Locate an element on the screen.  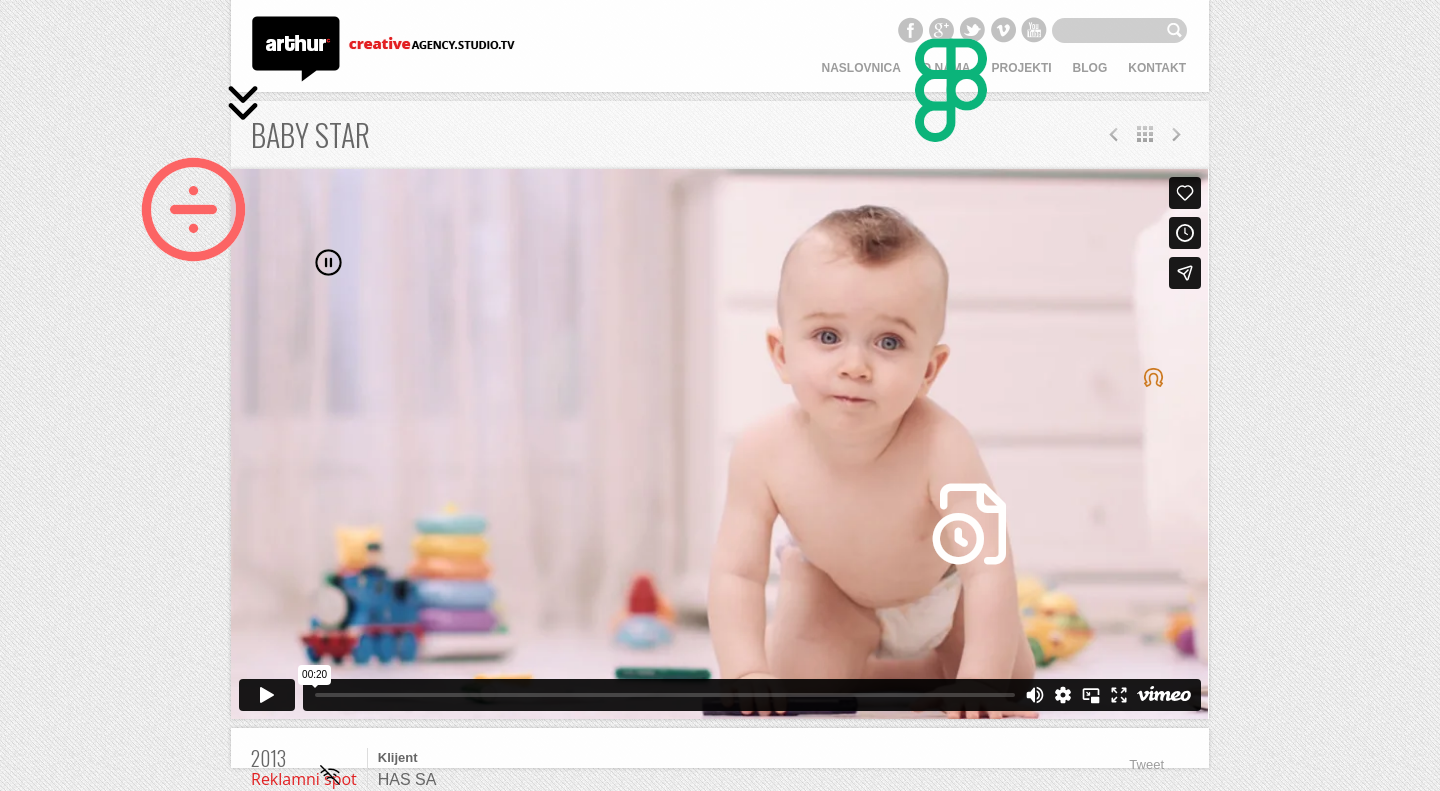
scroll down or view more content is located at coordinates (243, 103).